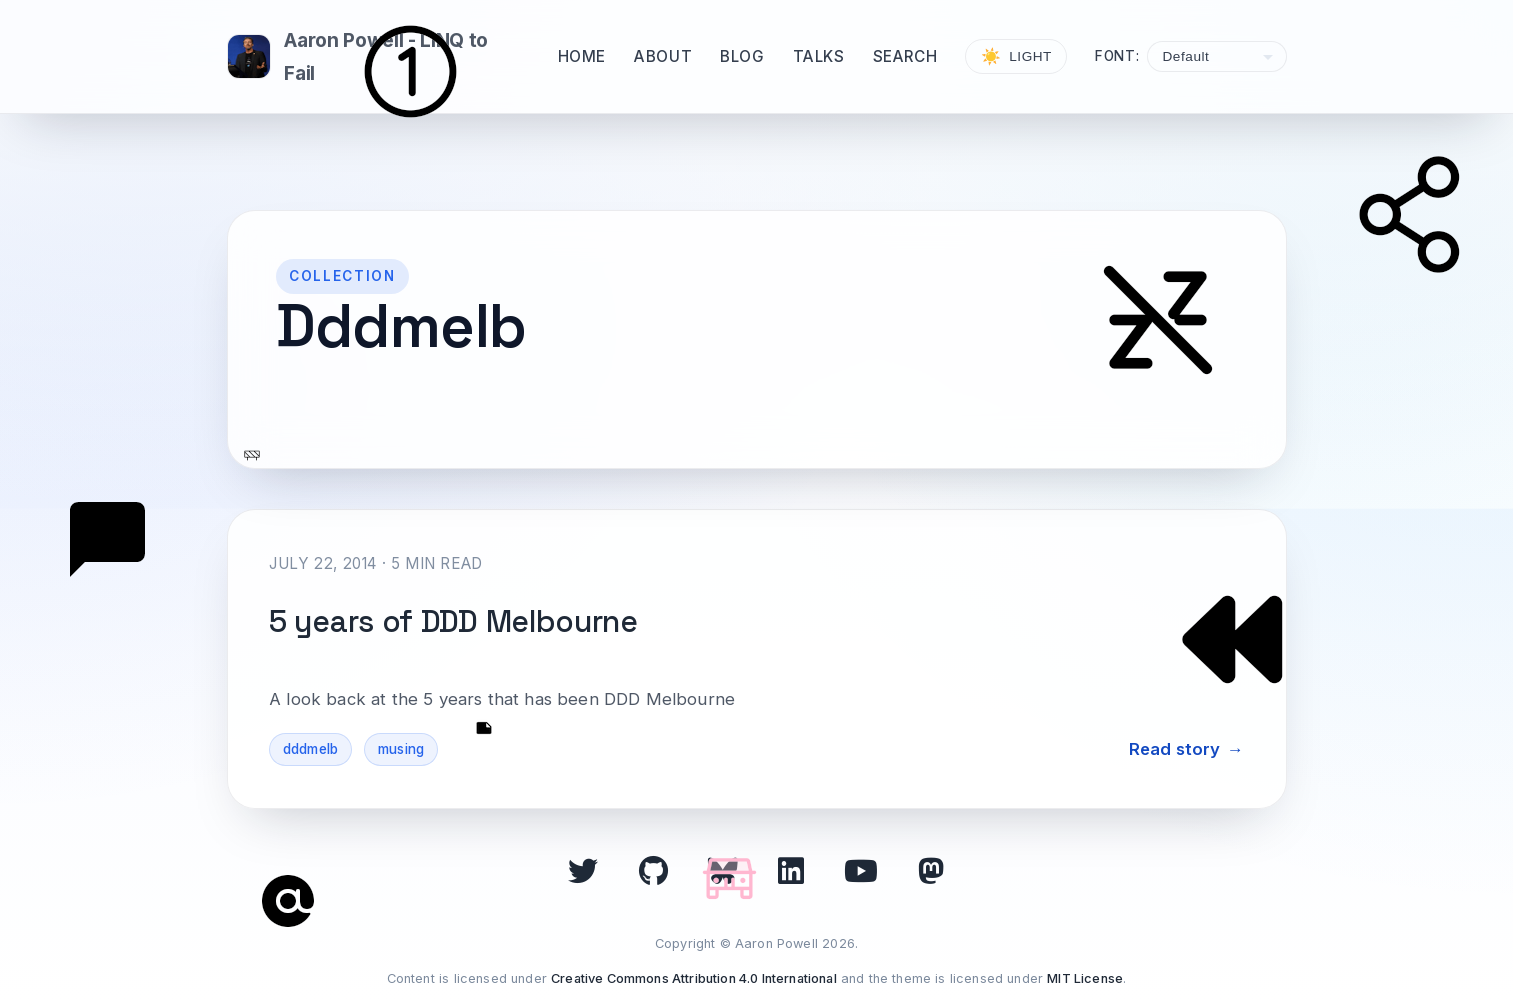 This screenshot has width=1513, height=1002. Describe the element at coordinates (729, 879) in the screenshot. I see `select off-road or adventure vehicle type` at that location.